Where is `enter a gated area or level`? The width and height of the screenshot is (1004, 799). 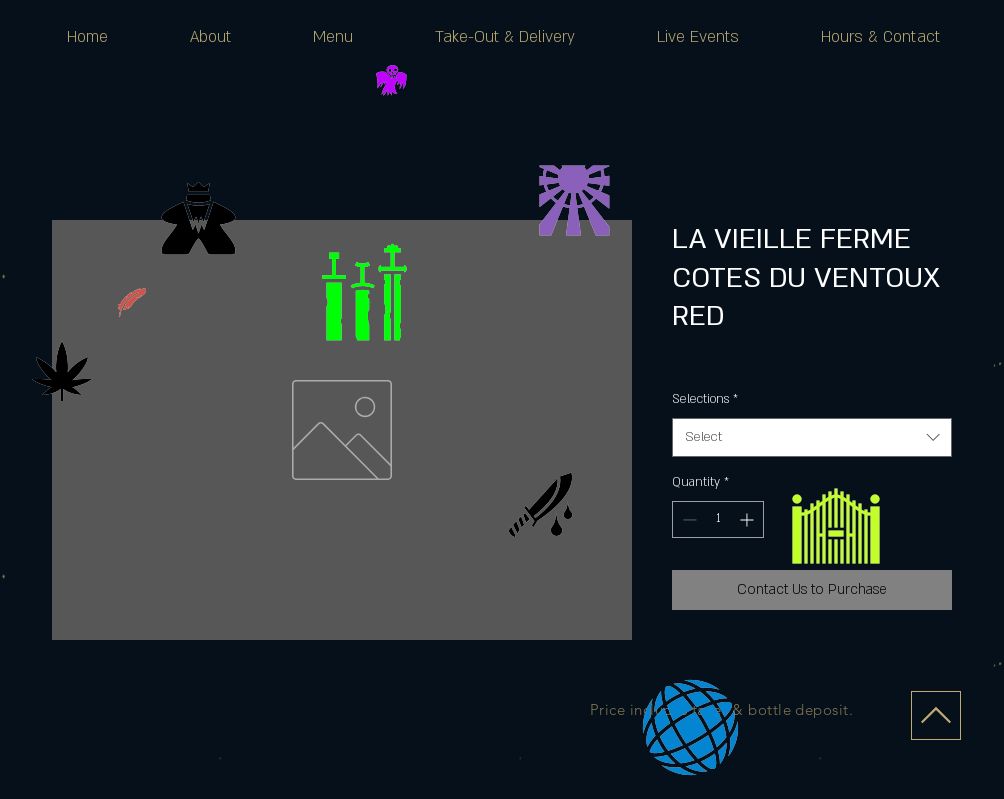 enter a gated area or level is located at coordinates (836, 520).